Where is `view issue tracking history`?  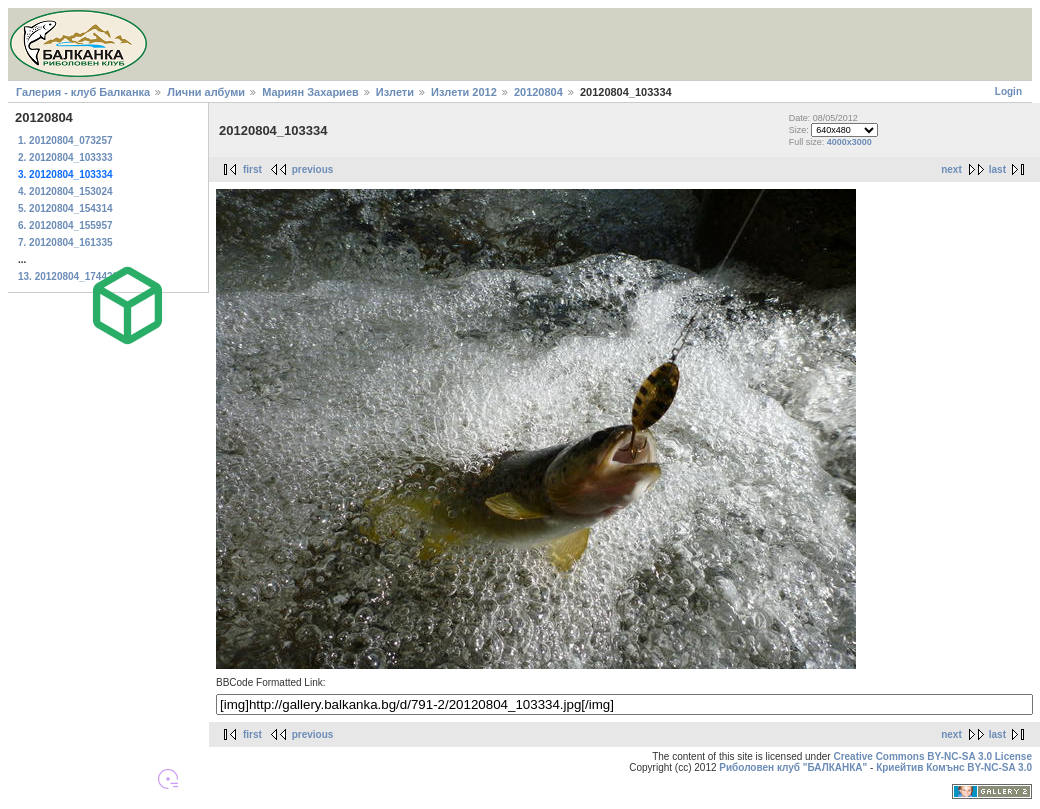
view issue tracking history is located at coordinates (168, 779).